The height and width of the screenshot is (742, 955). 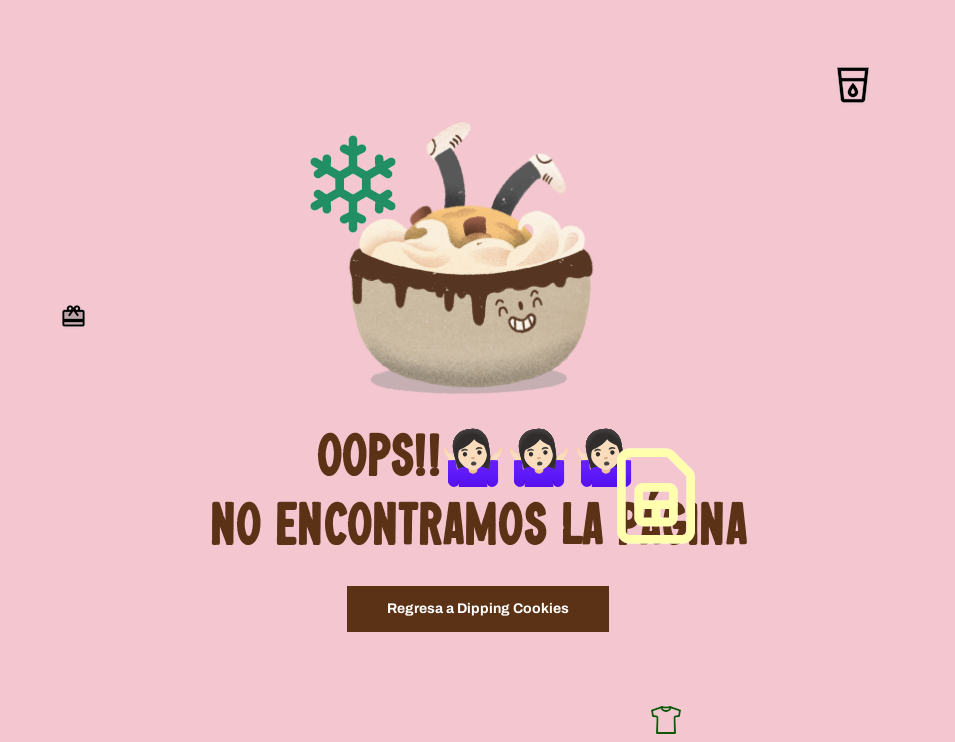 What do you see at coordinates (73, 316) in the screenshot?
I see `redeem a gift card or promotional code` at bounding box center [73, 316].